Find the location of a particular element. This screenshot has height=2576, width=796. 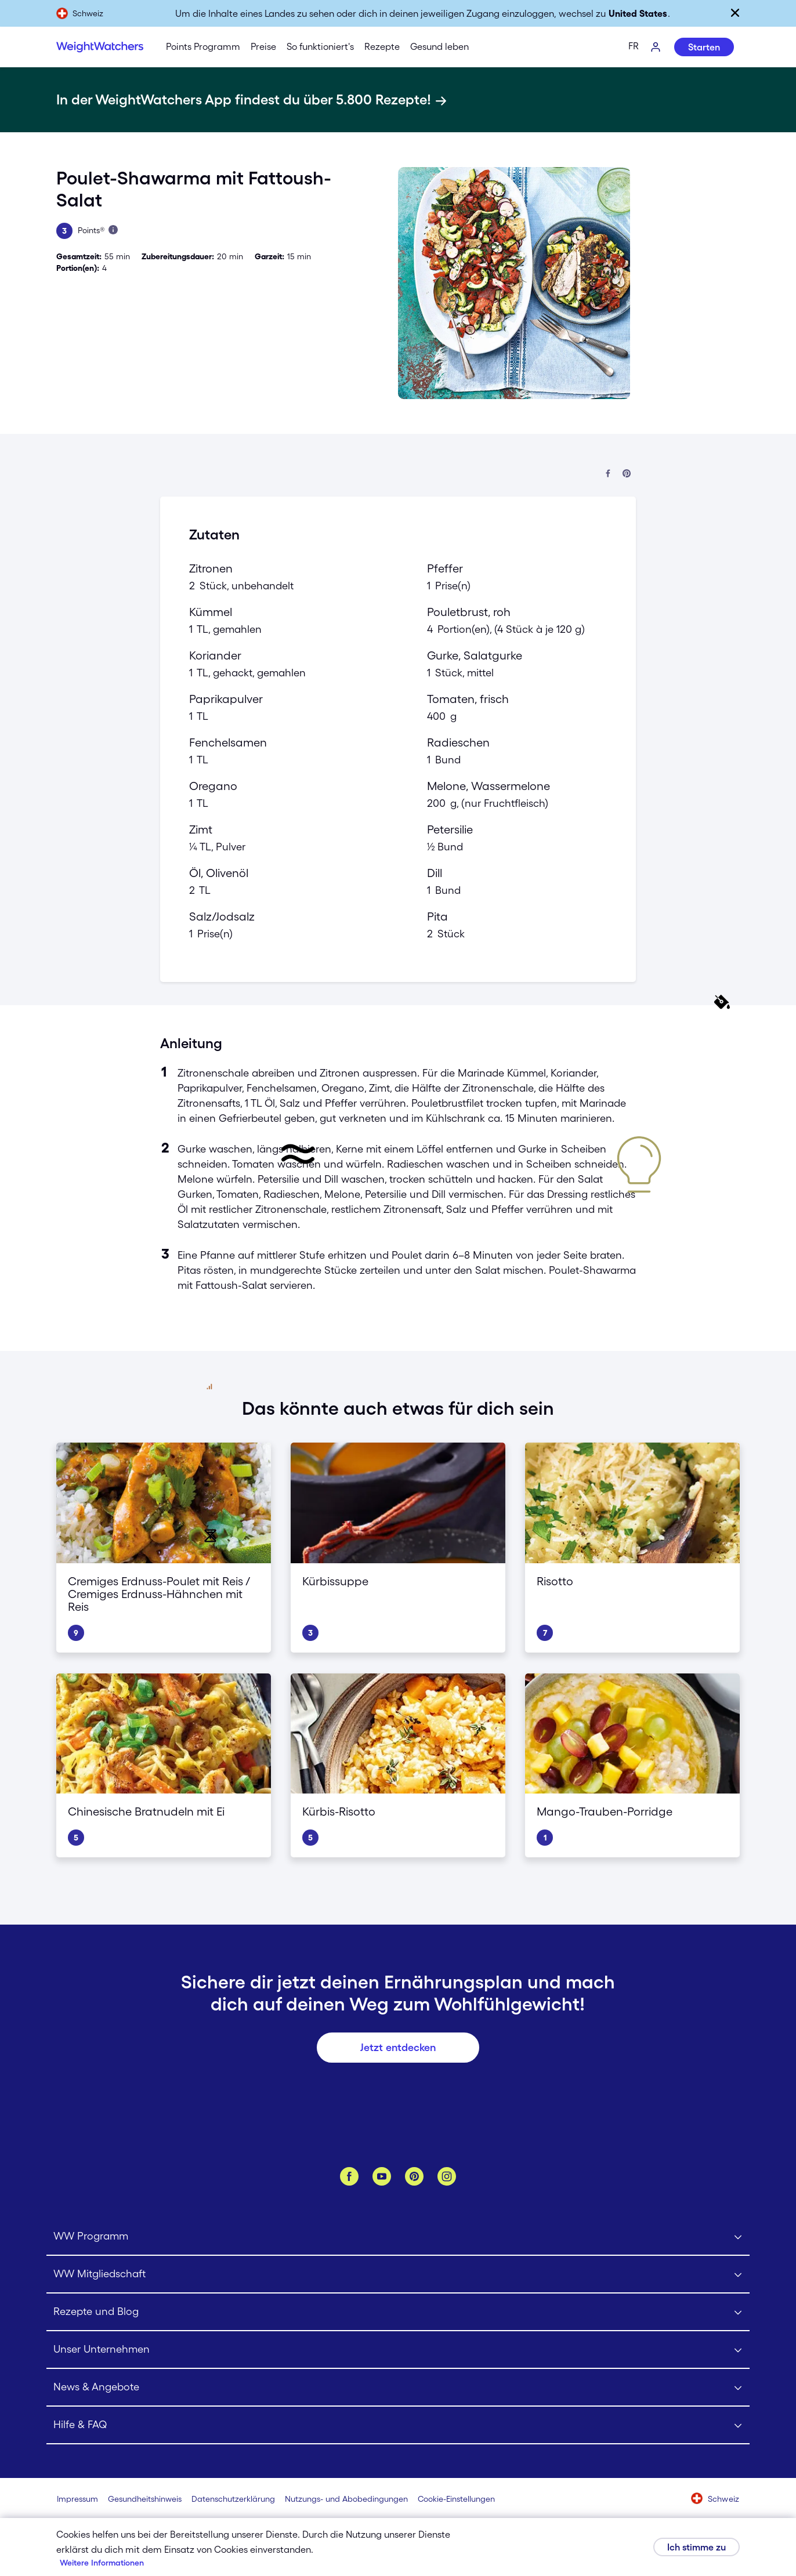

indicates medium cellular signal strength is located at coordinates (212, 1385).